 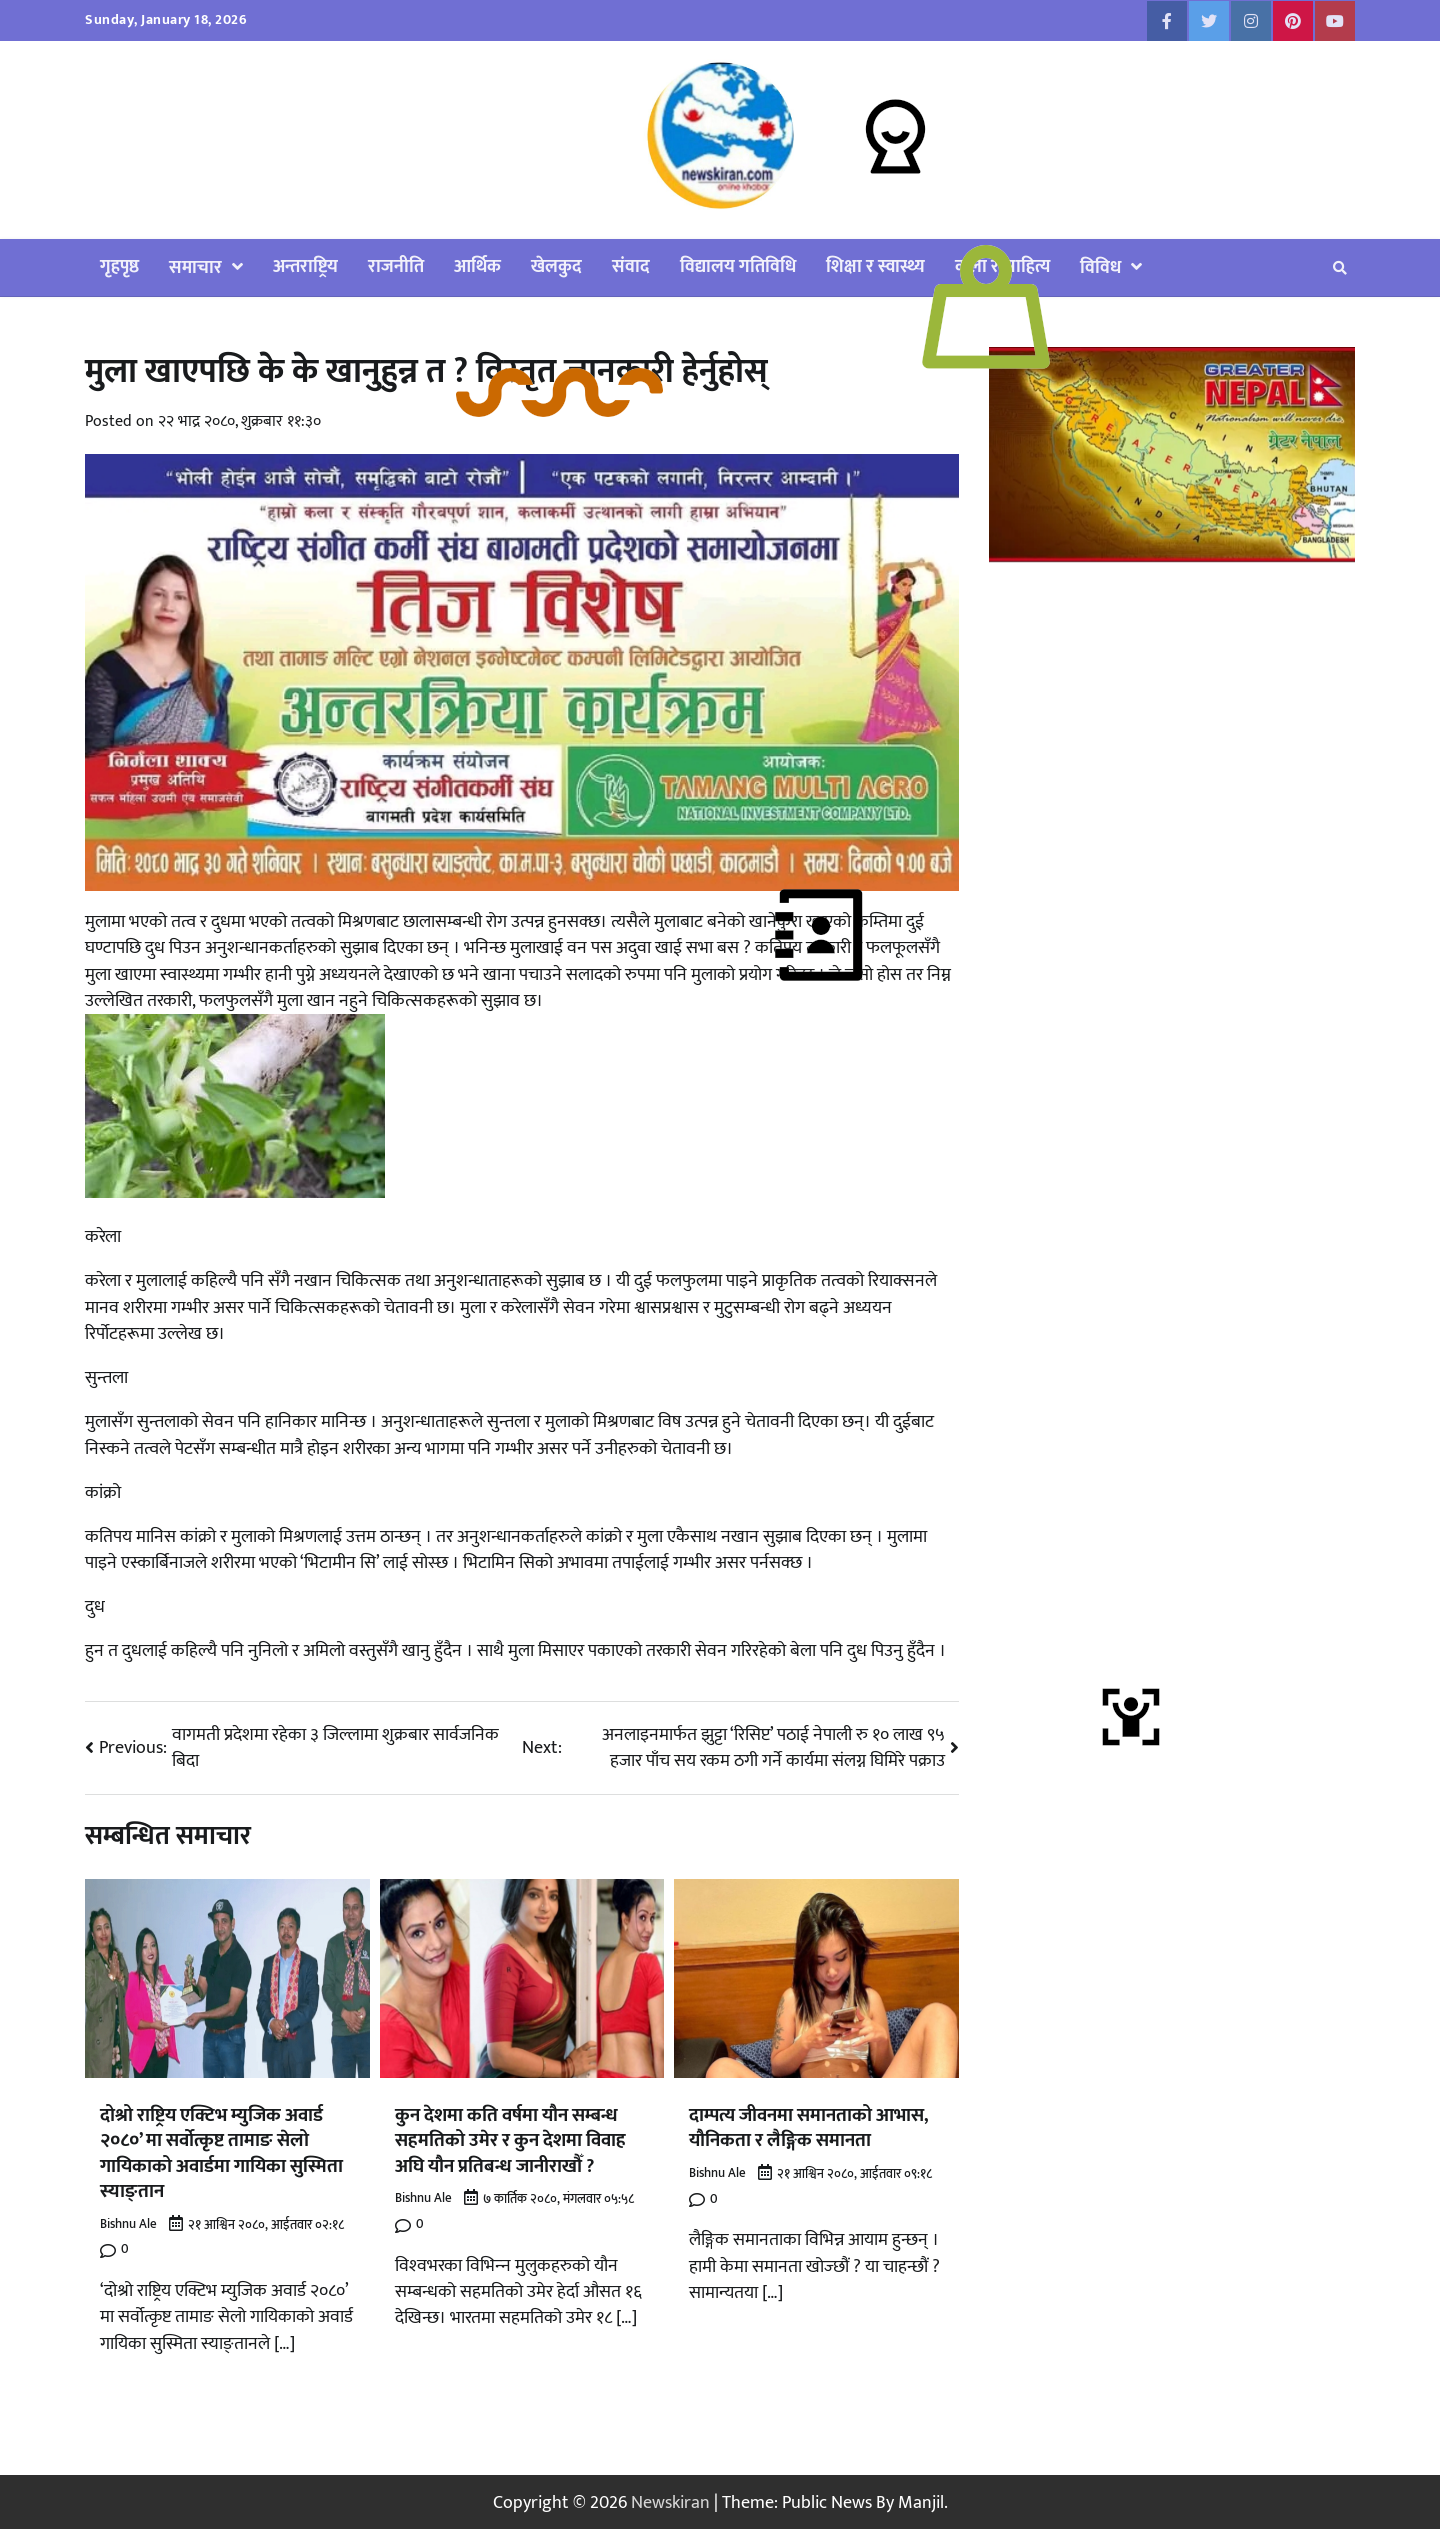 What do you see at coordinates (986, 310) in the screenshot?
I see `view item weight or mass` at bounding box center [986, 310].